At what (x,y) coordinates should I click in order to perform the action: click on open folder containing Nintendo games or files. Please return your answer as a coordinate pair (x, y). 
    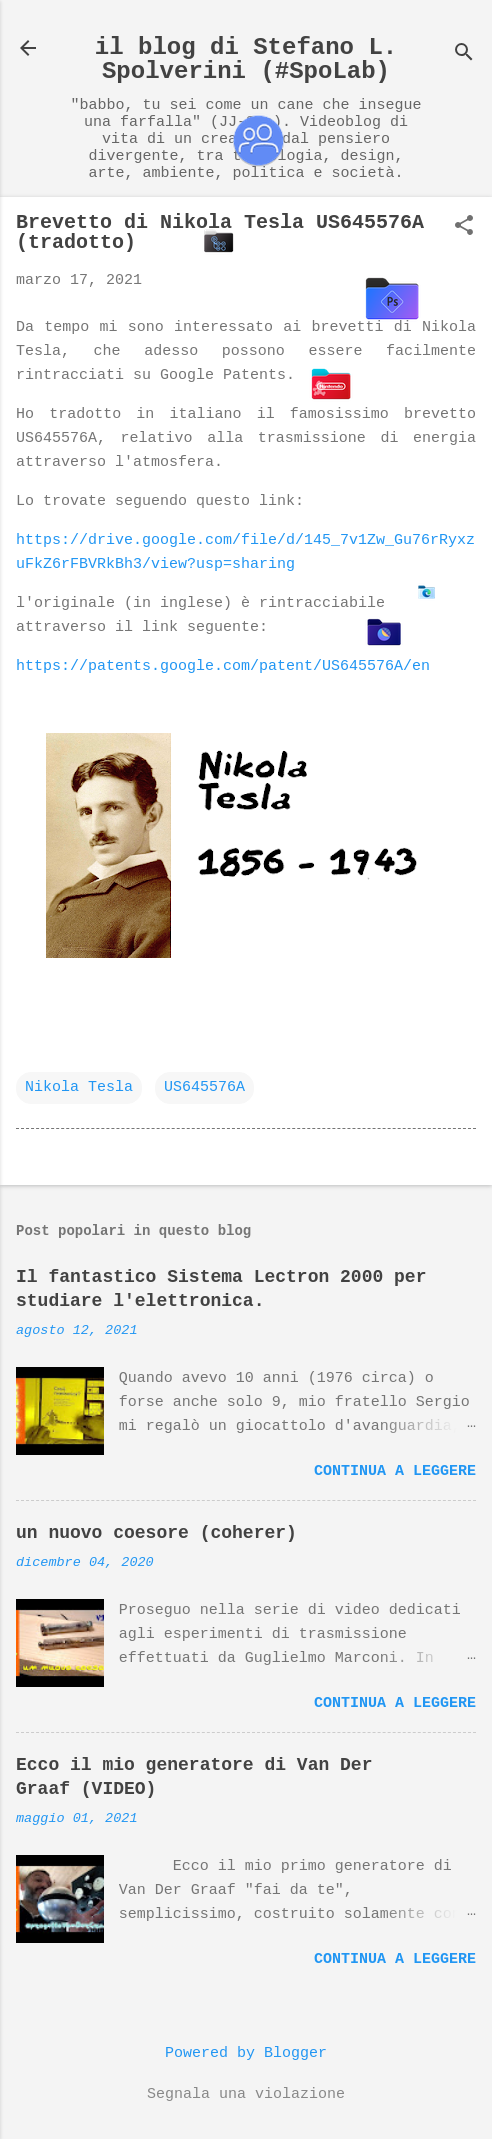
    Looking at the image, I should click on (331, 385).